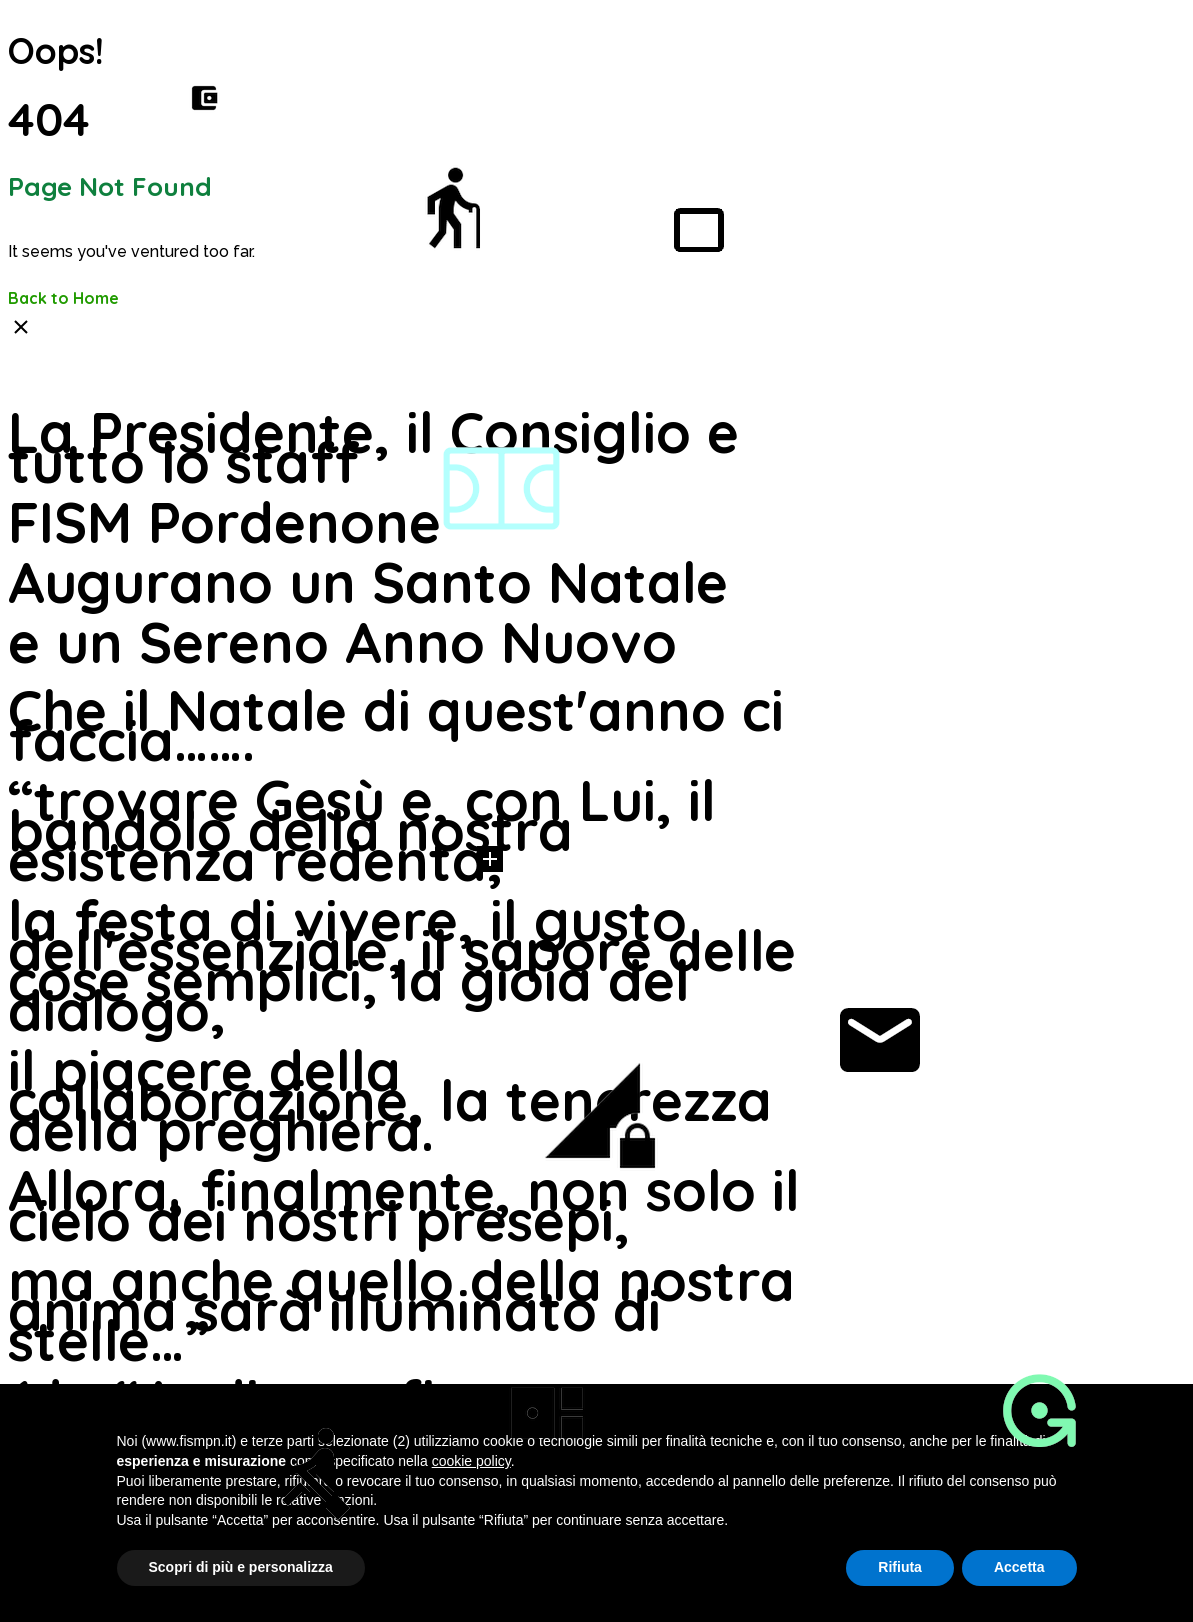 This screenshot has height=1622, width=1193. What do you see at coordinates (501, 488) in the screenshot?
I see `view basketball court availability` at bounding box center [501, 488].